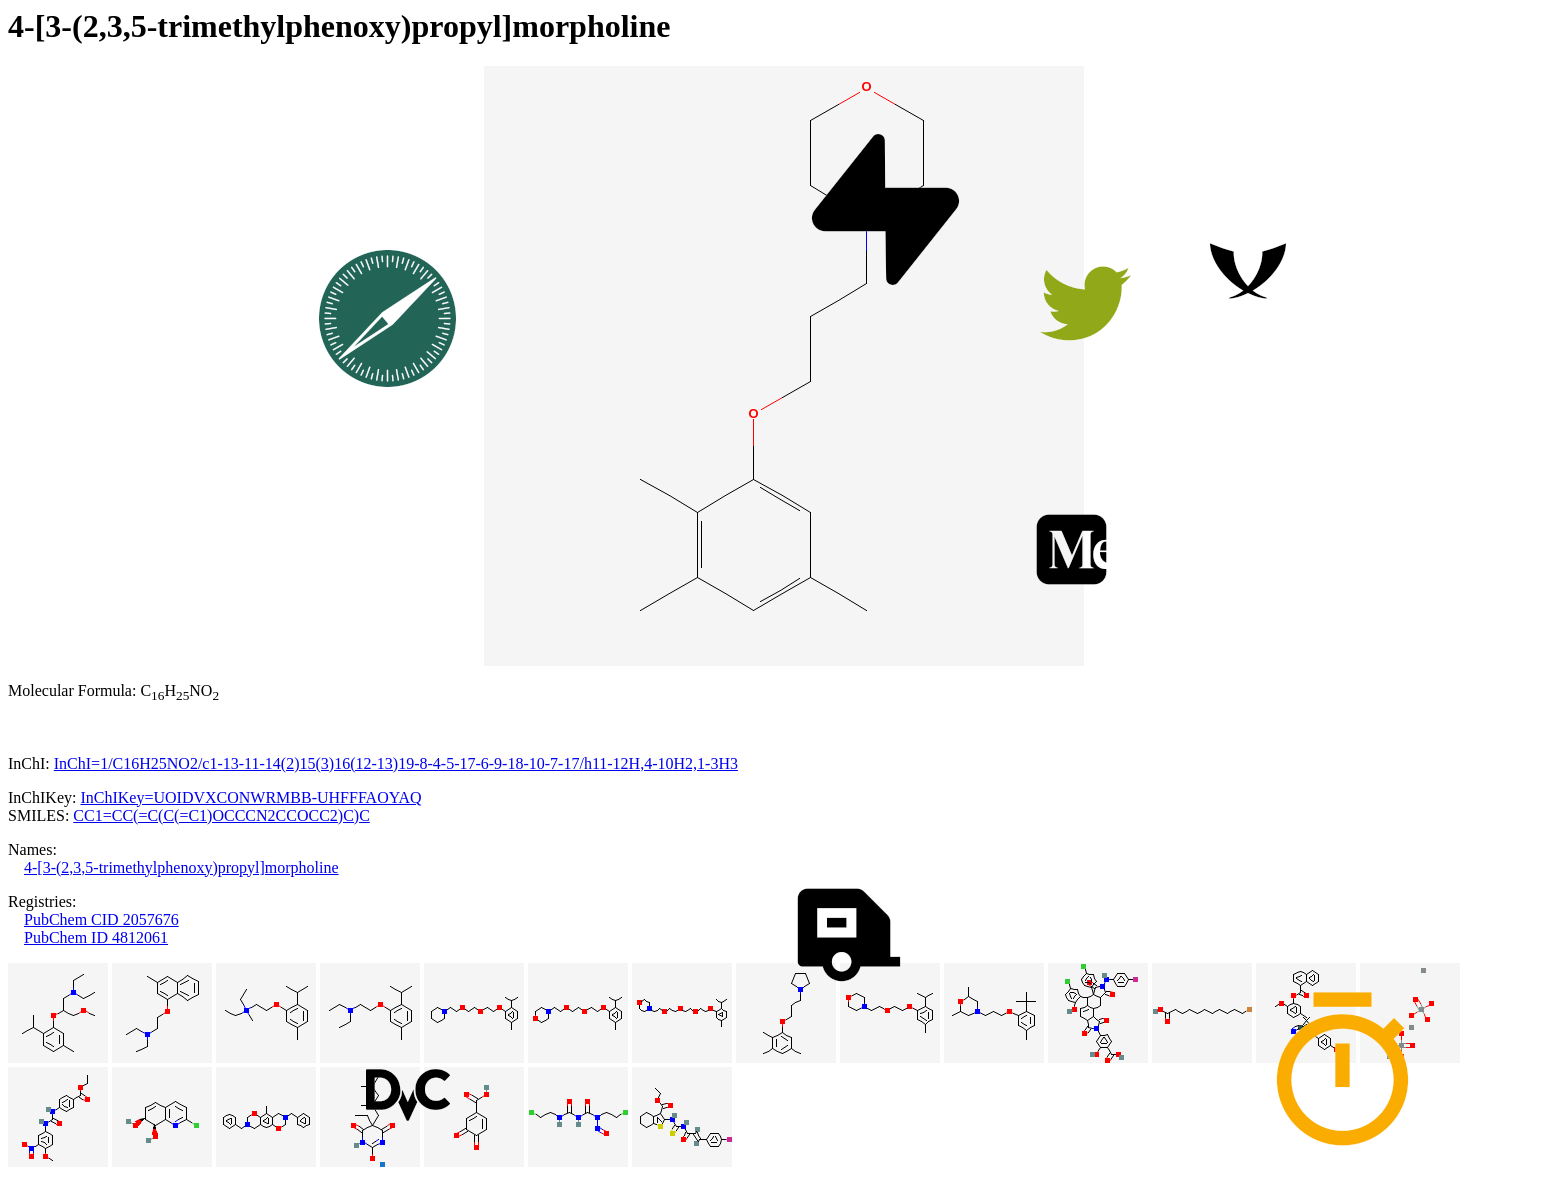  Describe the element at coordinates (408, 1095) in the screenshot. I see `DVC (Data Version Control) logo` at that location.